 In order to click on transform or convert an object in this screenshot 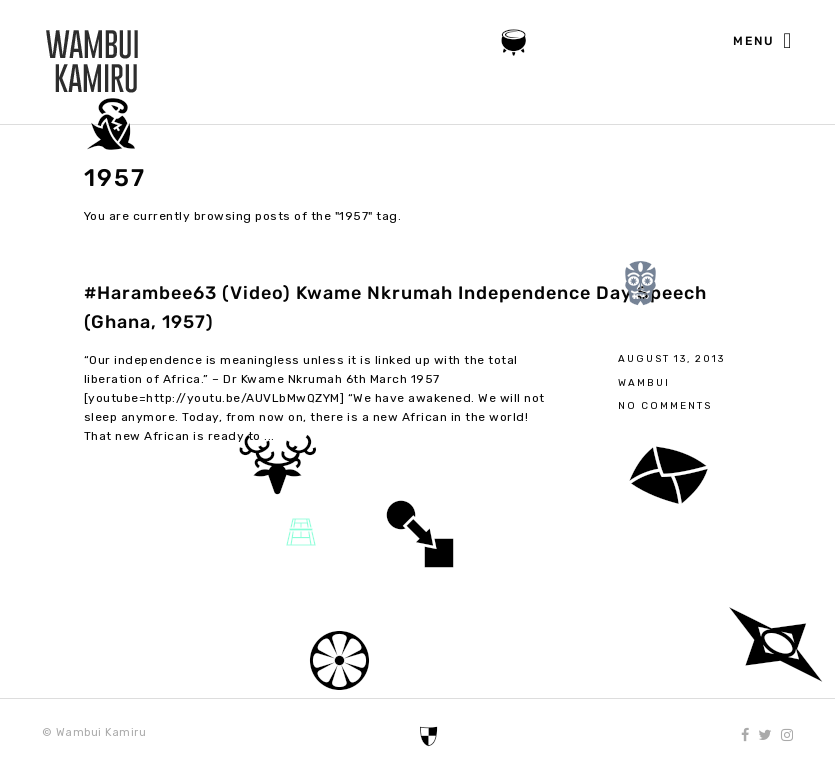, I will do `click(420, 534)`.